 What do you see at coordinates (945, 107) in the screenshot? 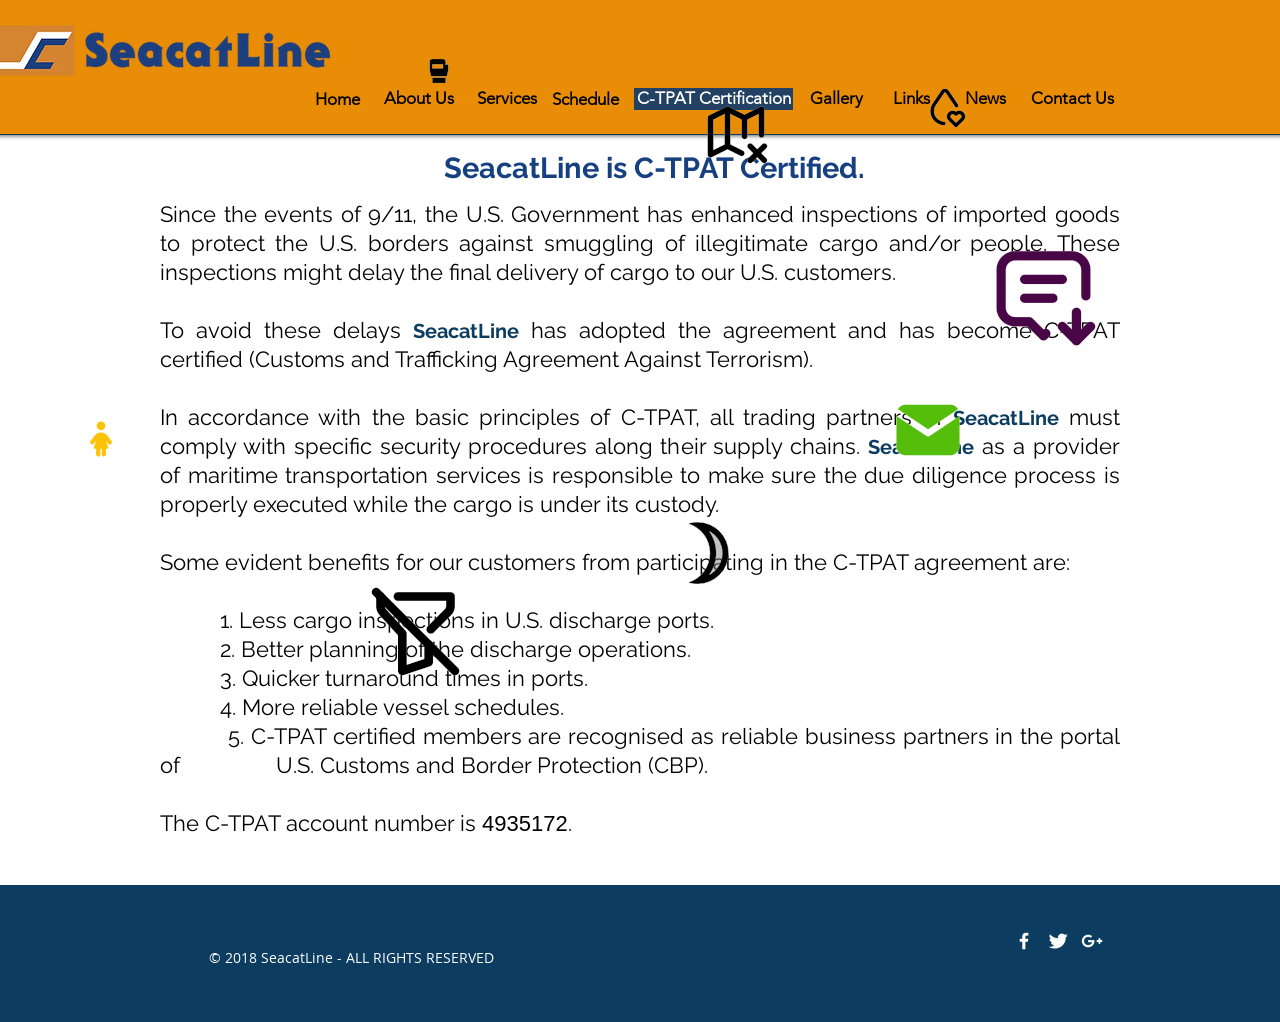
I see `donate blood or support blood donation` at bounding box center [945, 107].